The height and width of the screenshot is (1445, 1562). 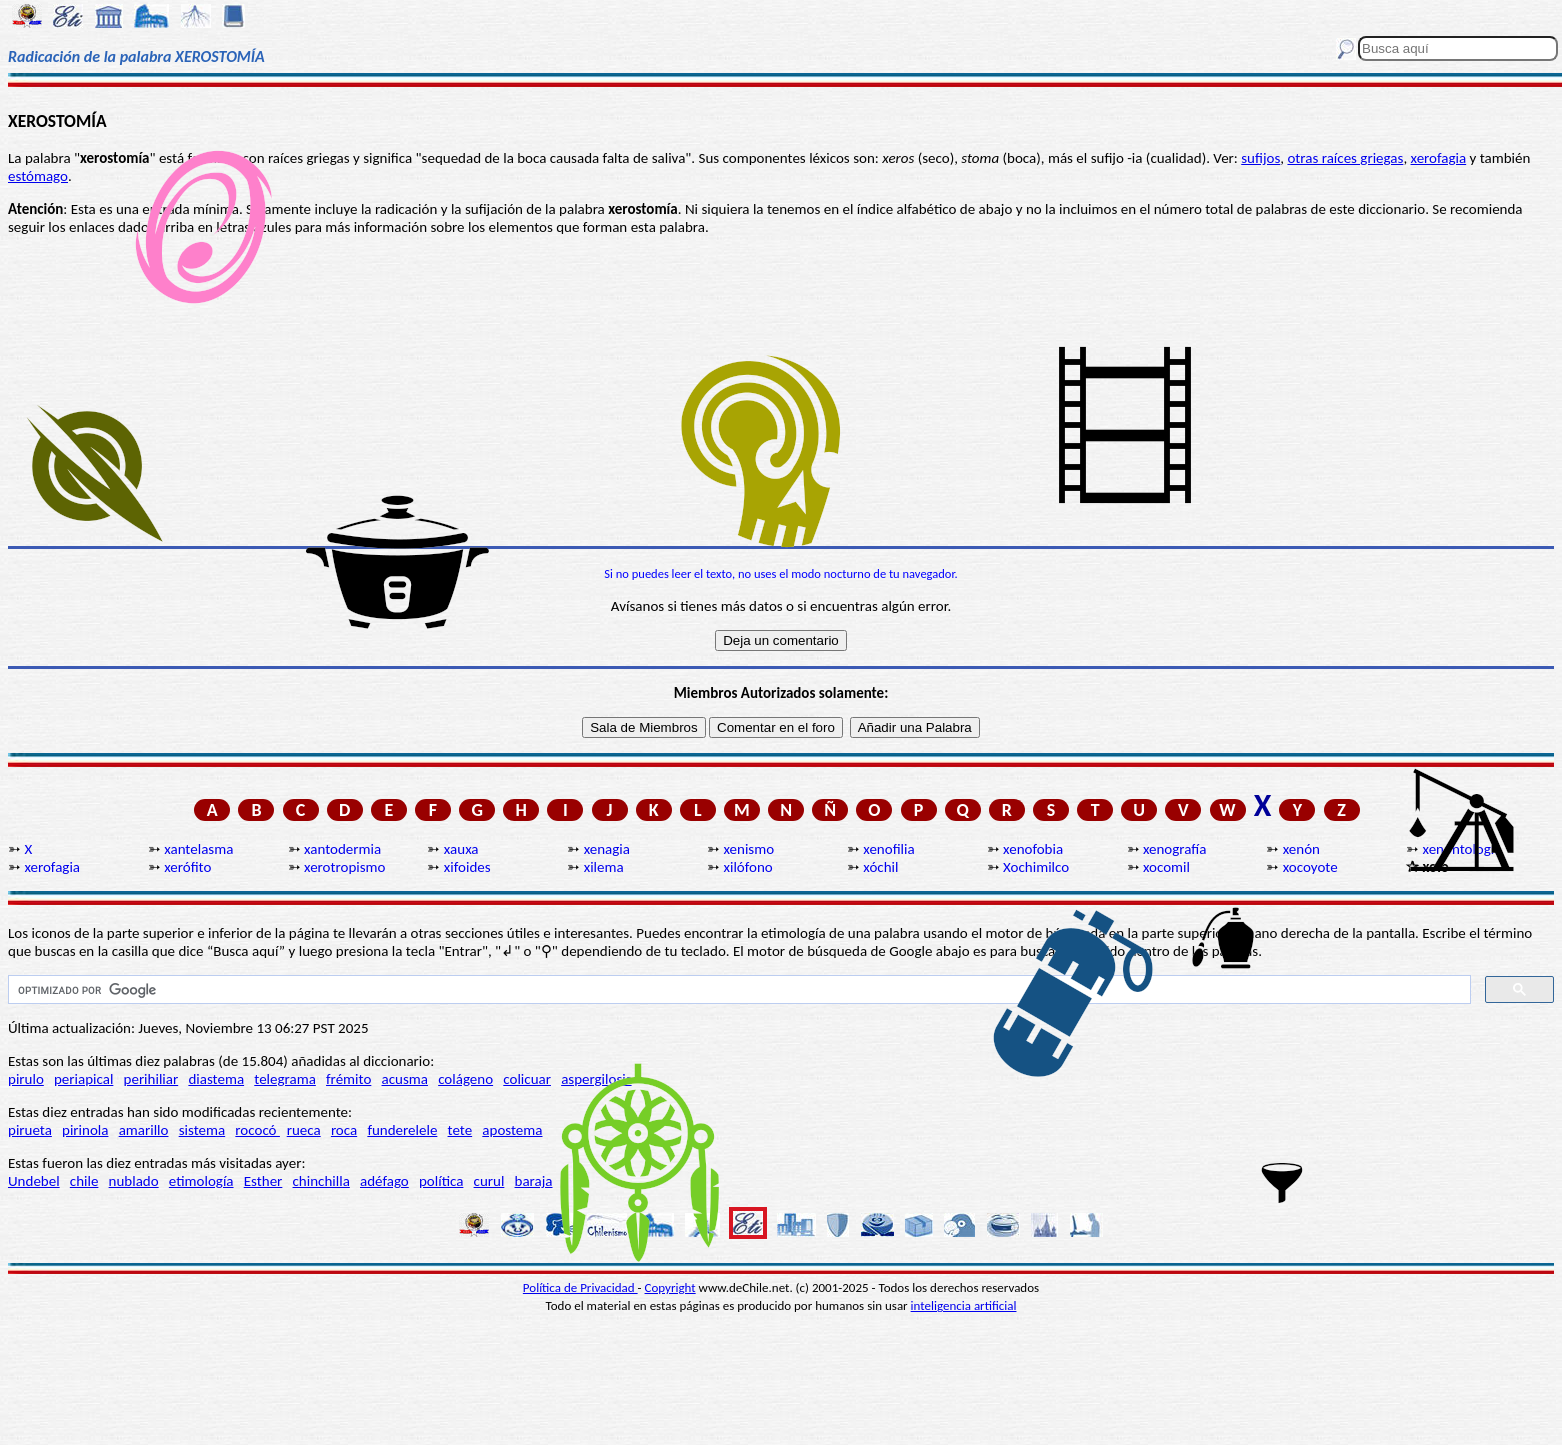 What do you see at coordinates (1462, 816) in the screenshot?
I see `launch projectile or siege weapon in game` at bounding box center [1462, 816].